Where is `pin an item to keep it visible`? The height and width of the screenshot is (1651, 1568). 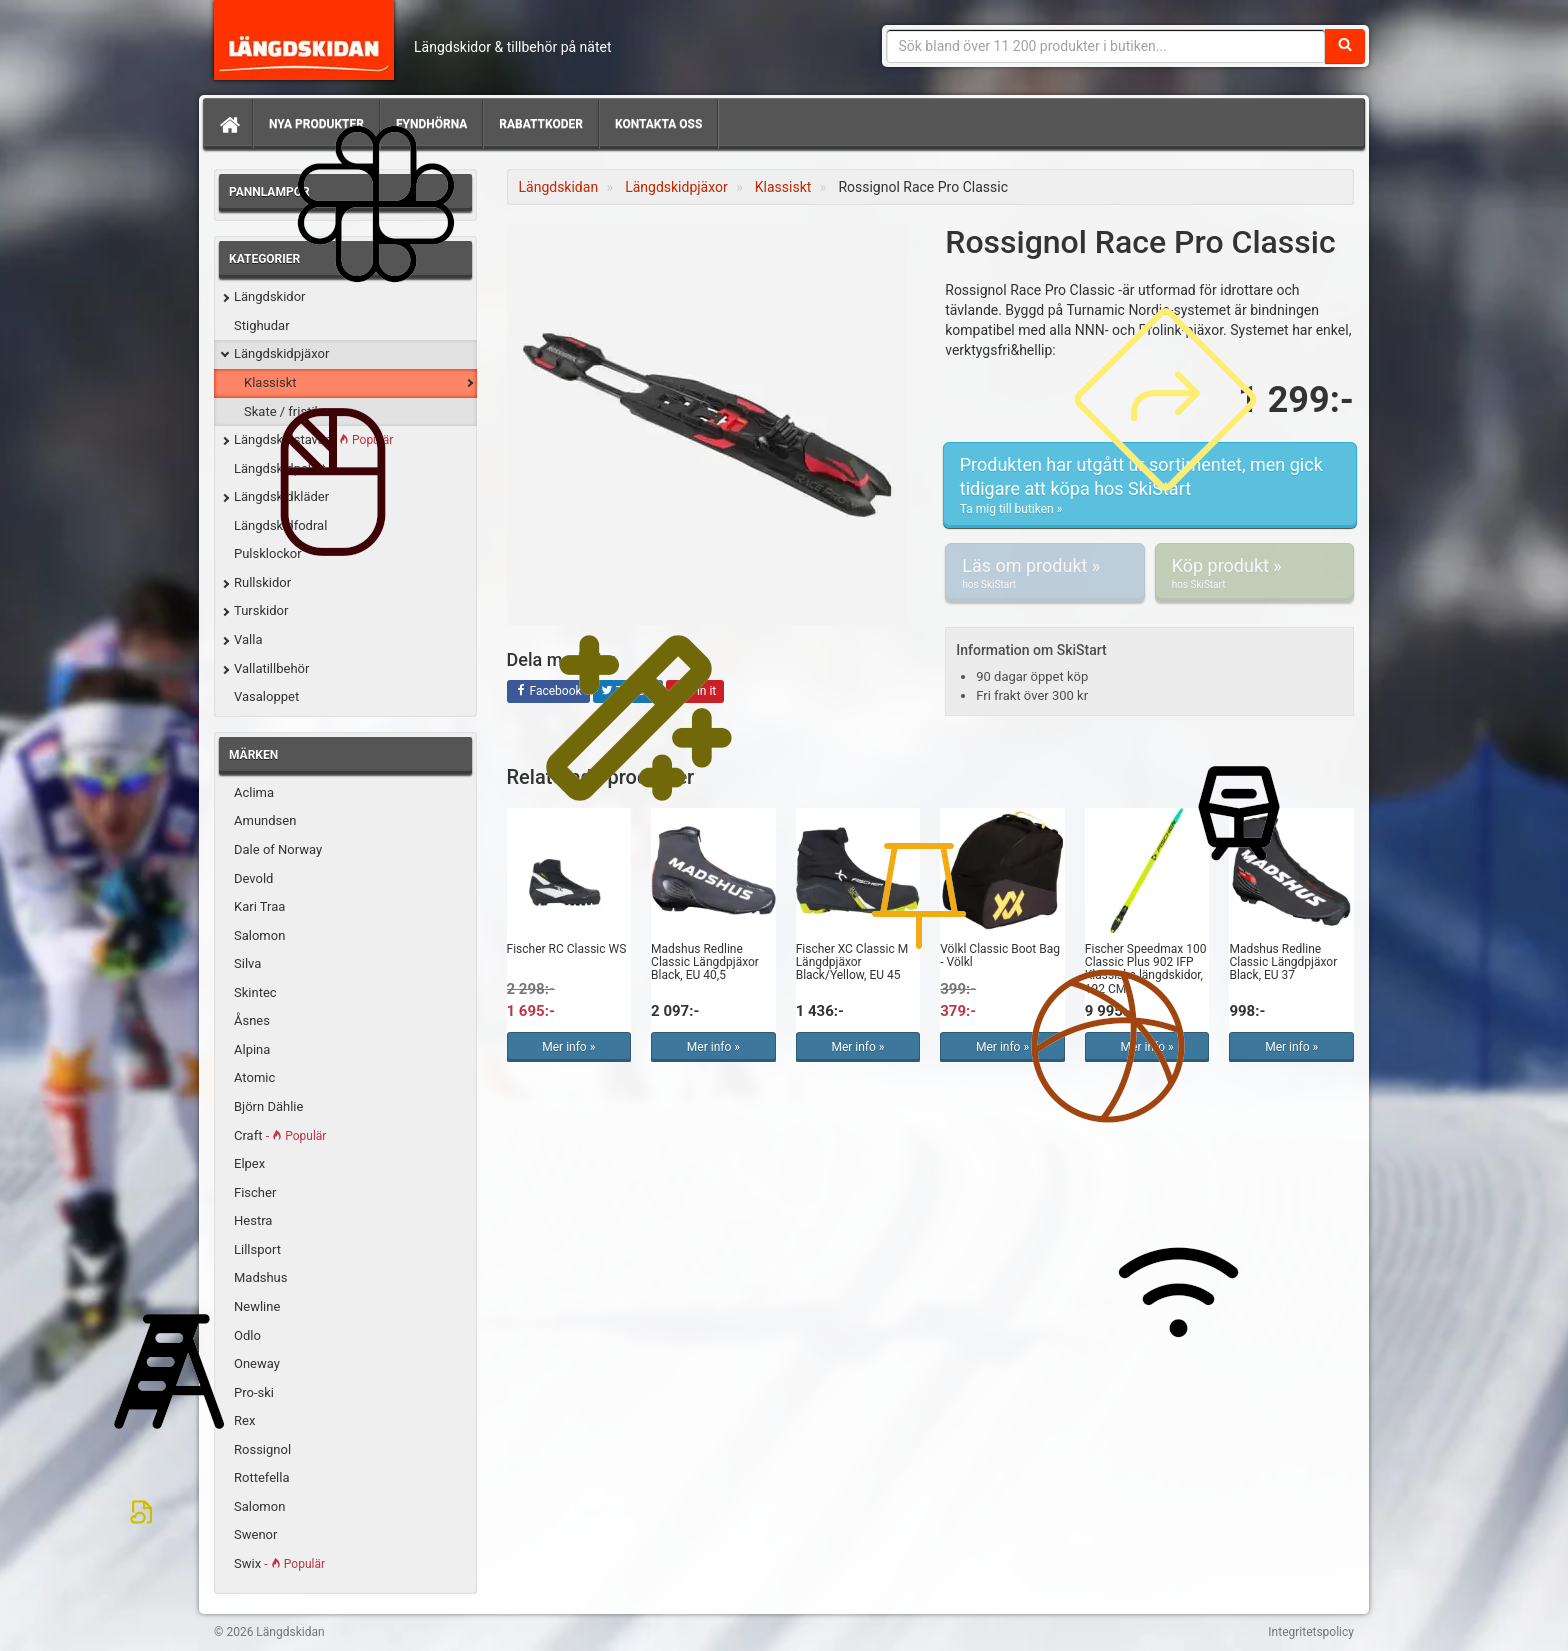
pin an item to keep it visible is located at coordinates (919, 890).